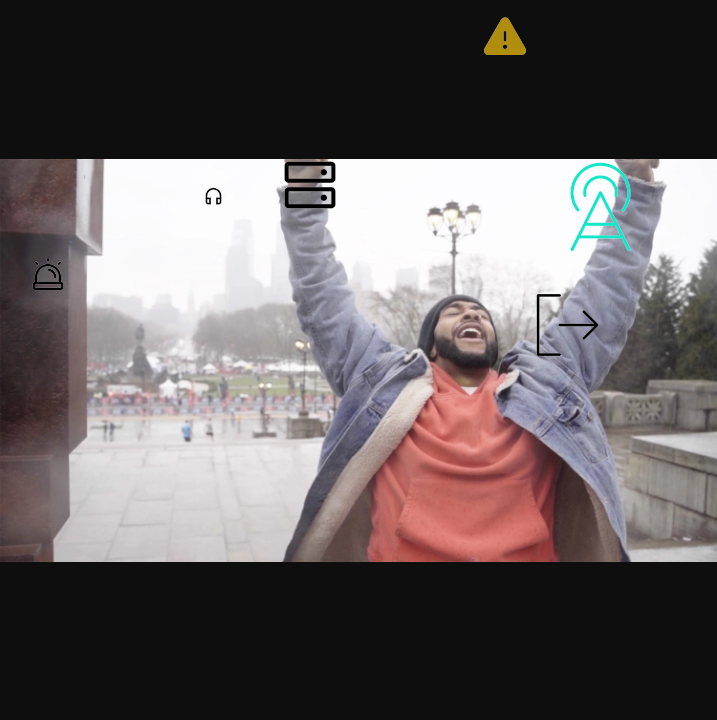 The width and height of the screenshot is (717, 720). Describe the element at coordinates (310, 185) in the screenshot. I see `access storage or server settings` at that location.